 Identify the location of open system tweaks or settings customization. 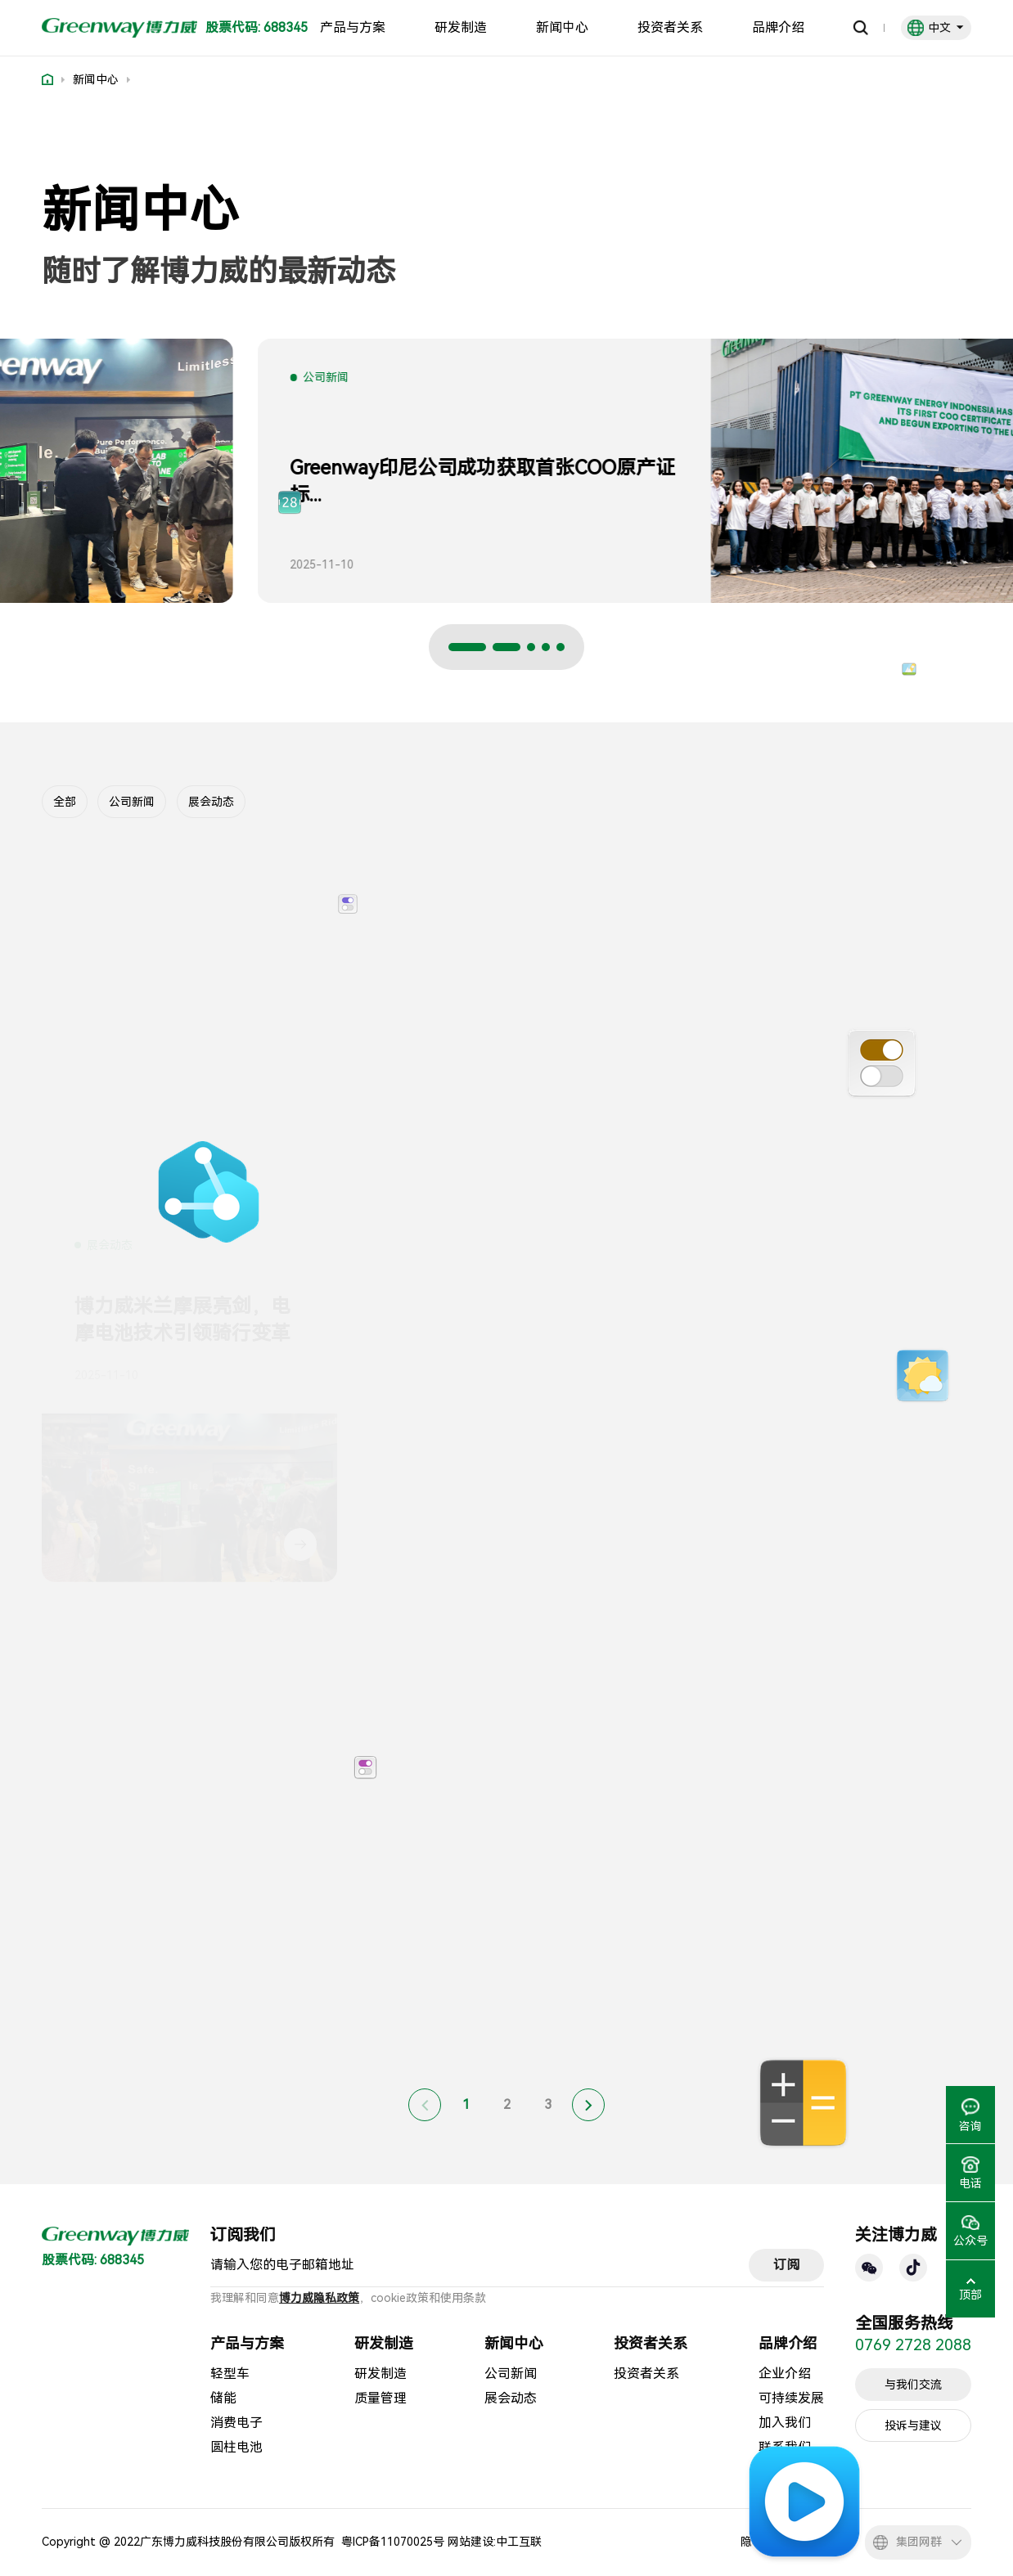
(881, 1063).